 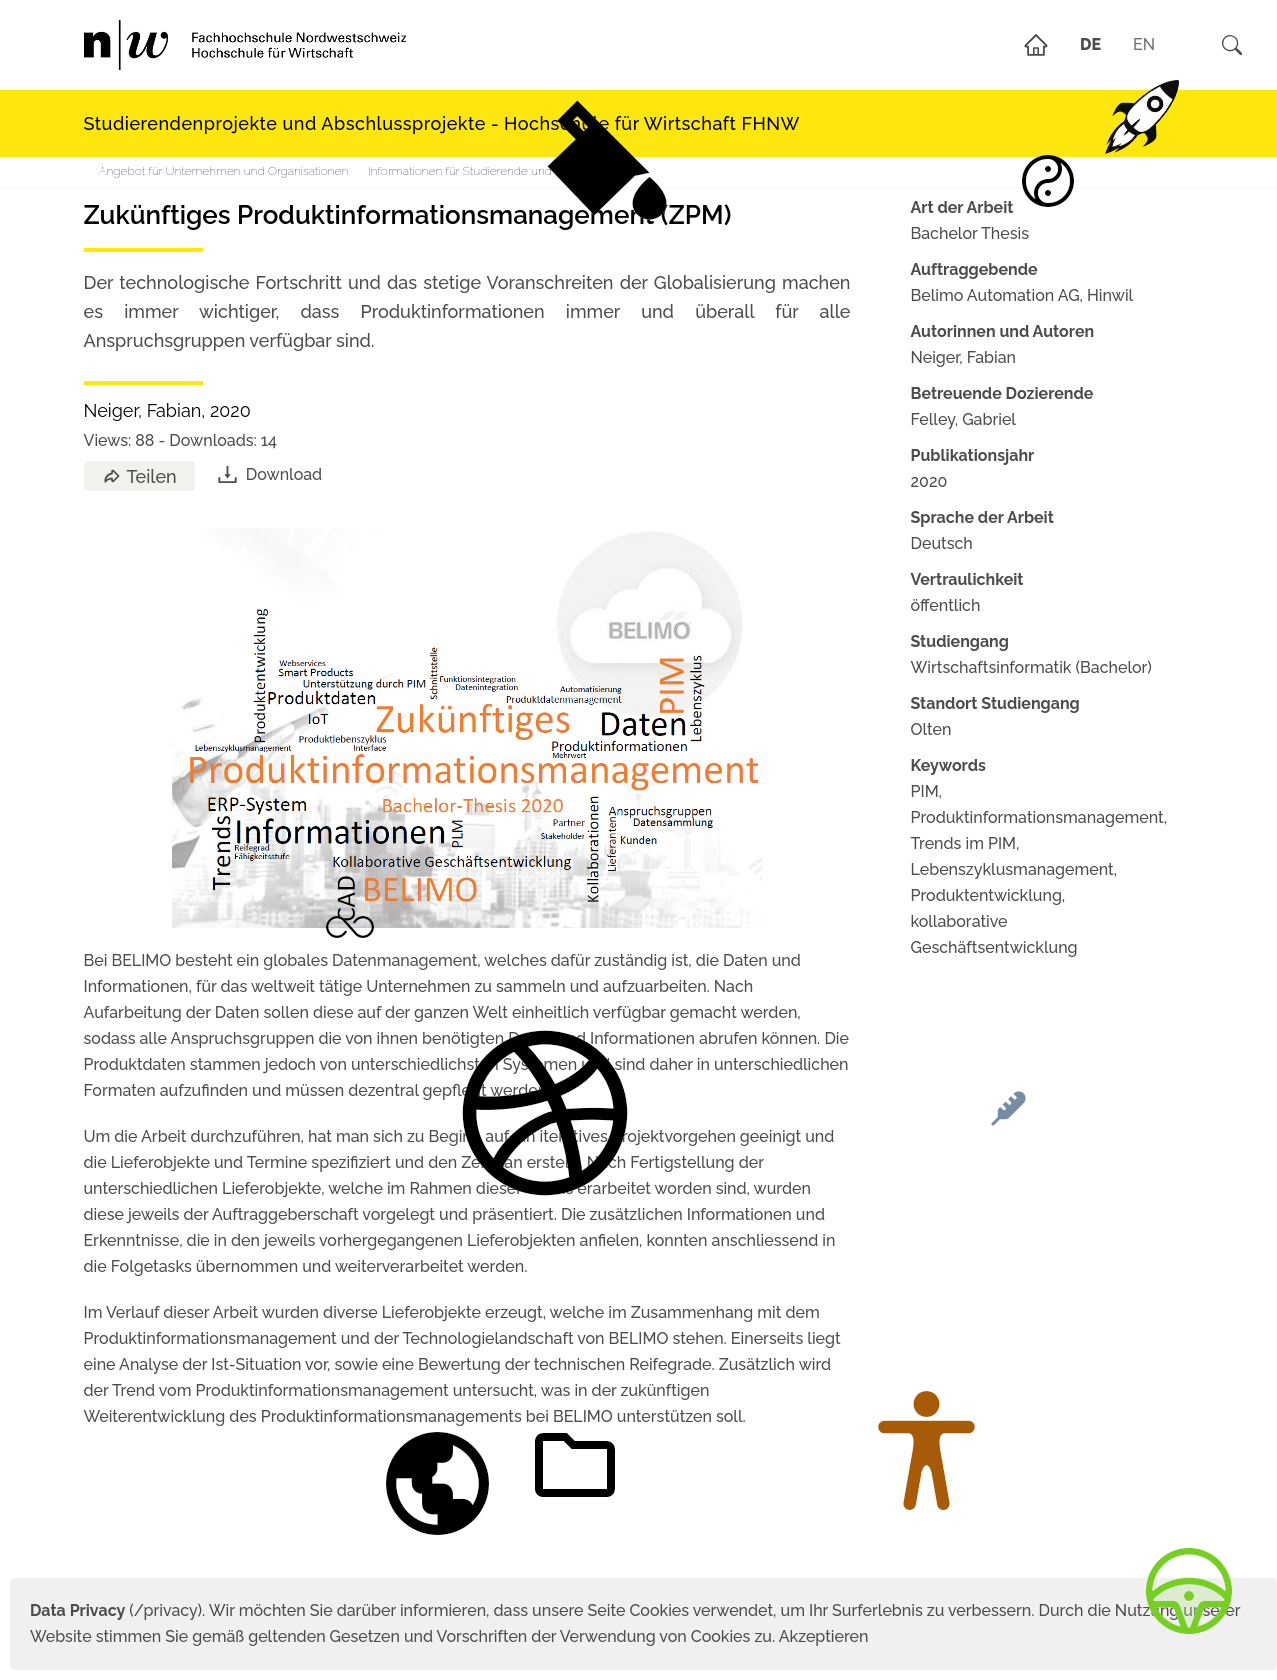 What do you see at coordinates (437, 1483) in the screenshot?
I see `switch to global or worldwide view` at bounding box center [437, 1483].